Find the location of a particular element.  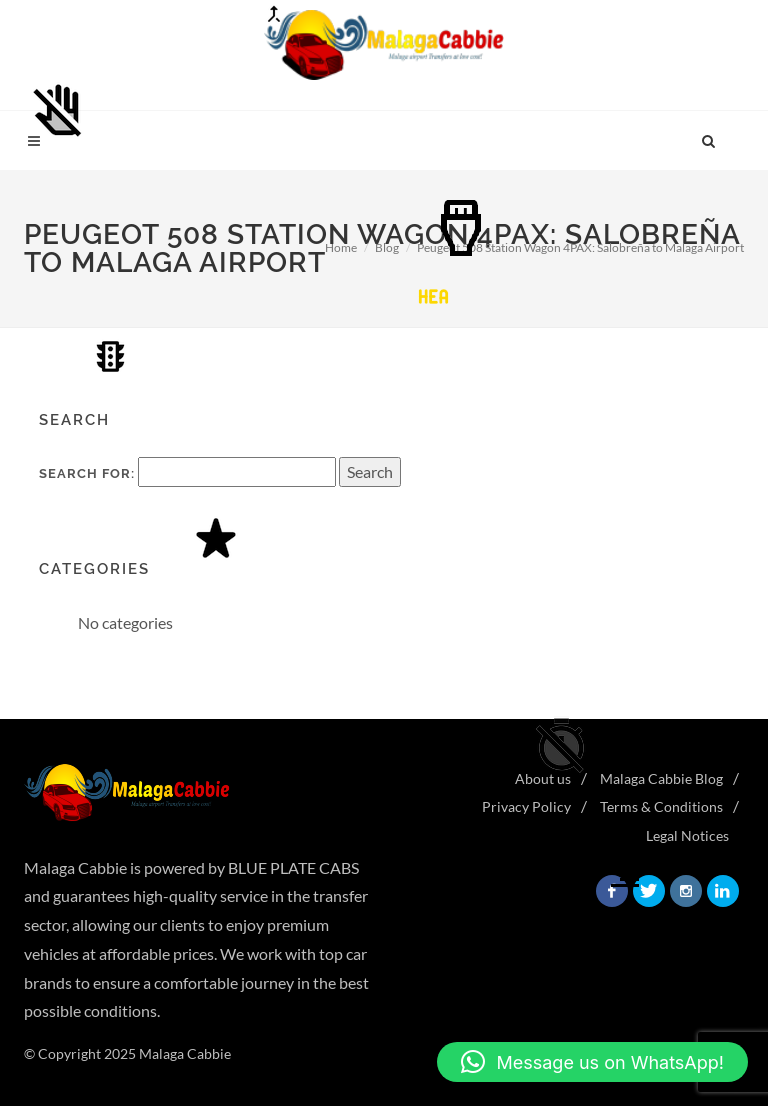

rate or favorite an item is located at coordinates (216, 537).